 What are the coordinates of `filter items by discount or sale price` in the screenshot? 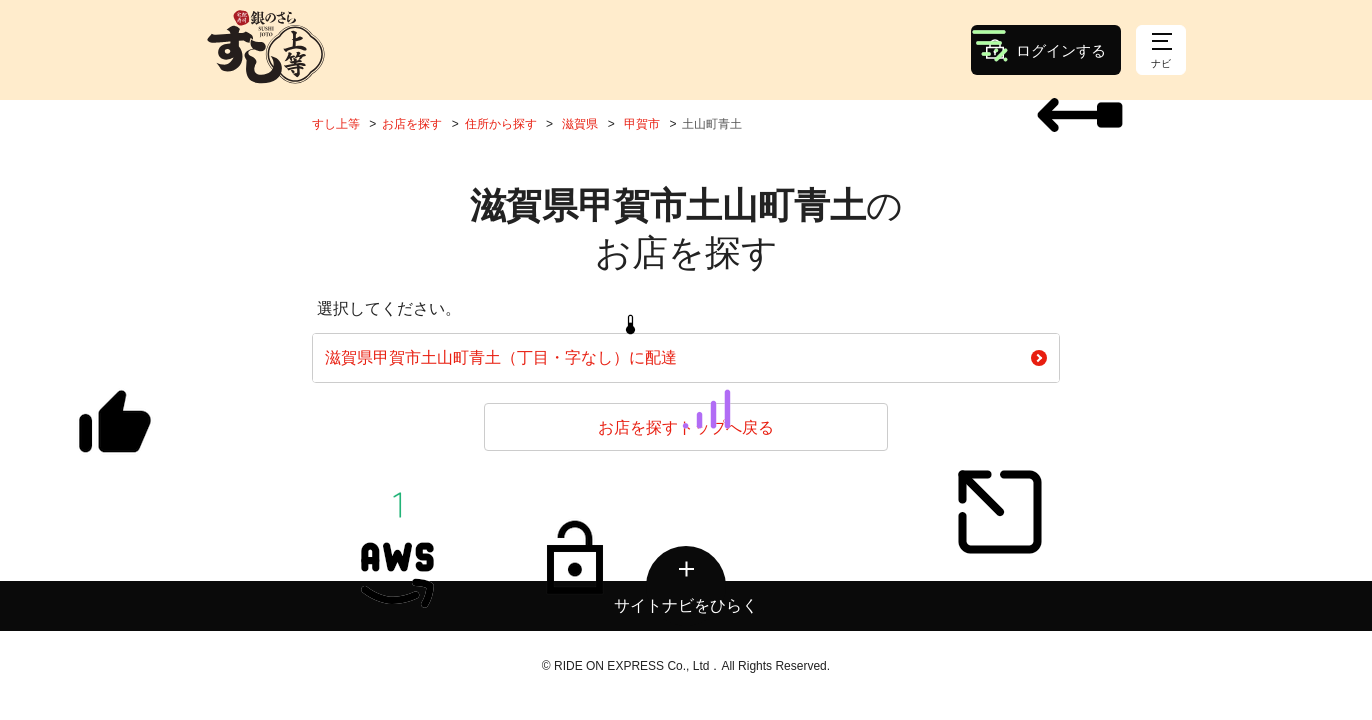 It's located at (989, 43).